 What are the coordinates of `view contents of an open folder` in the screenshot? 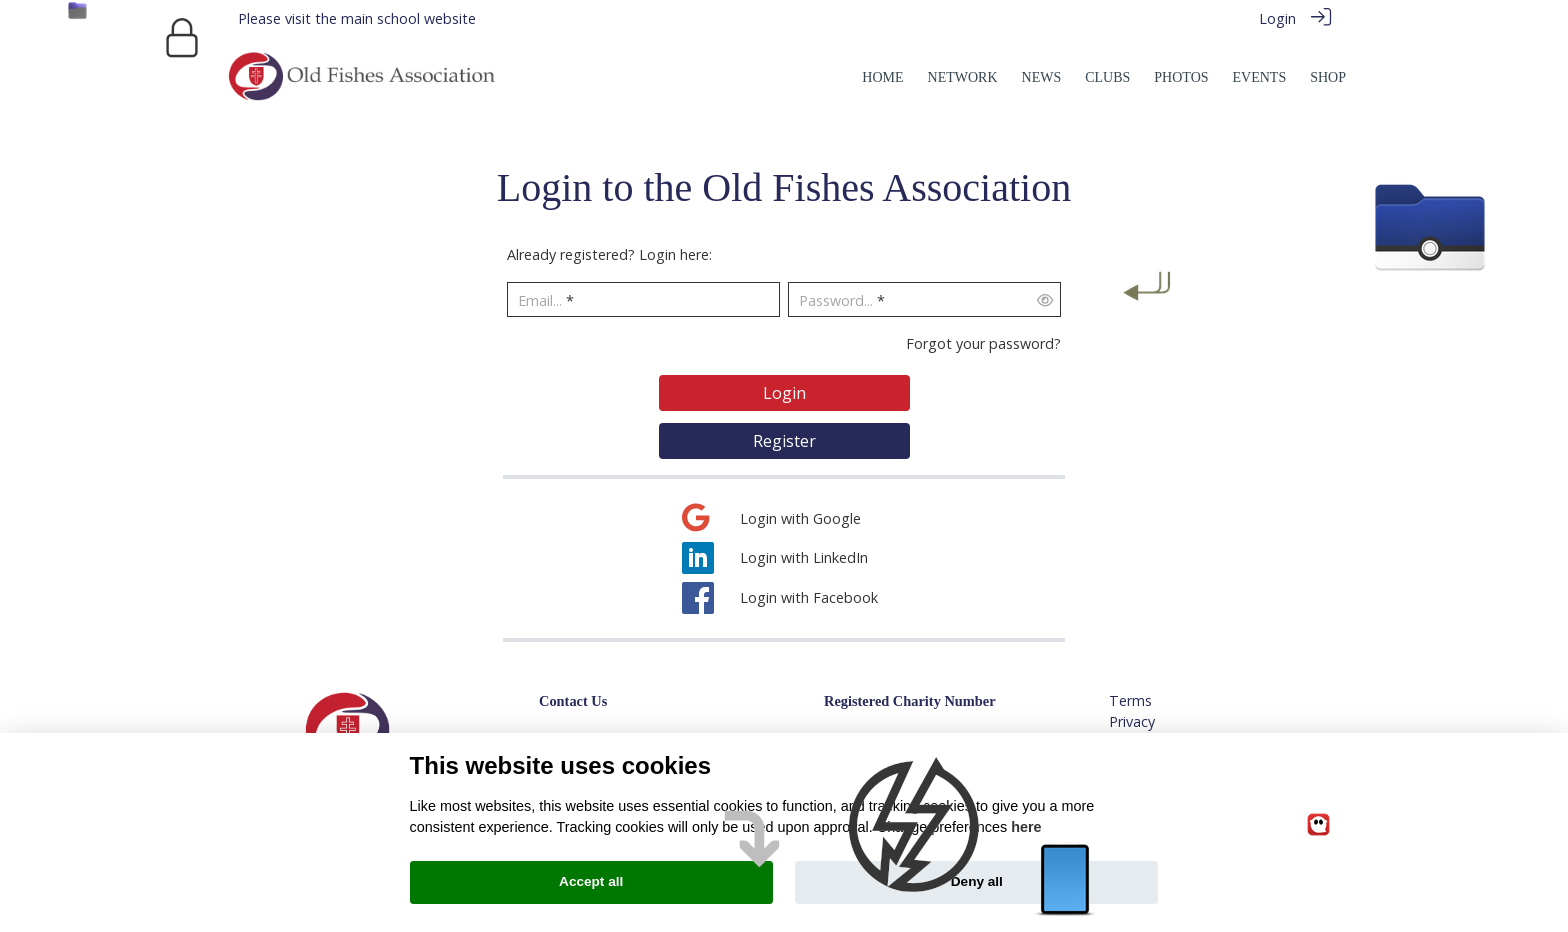 It's located at (77, 10).